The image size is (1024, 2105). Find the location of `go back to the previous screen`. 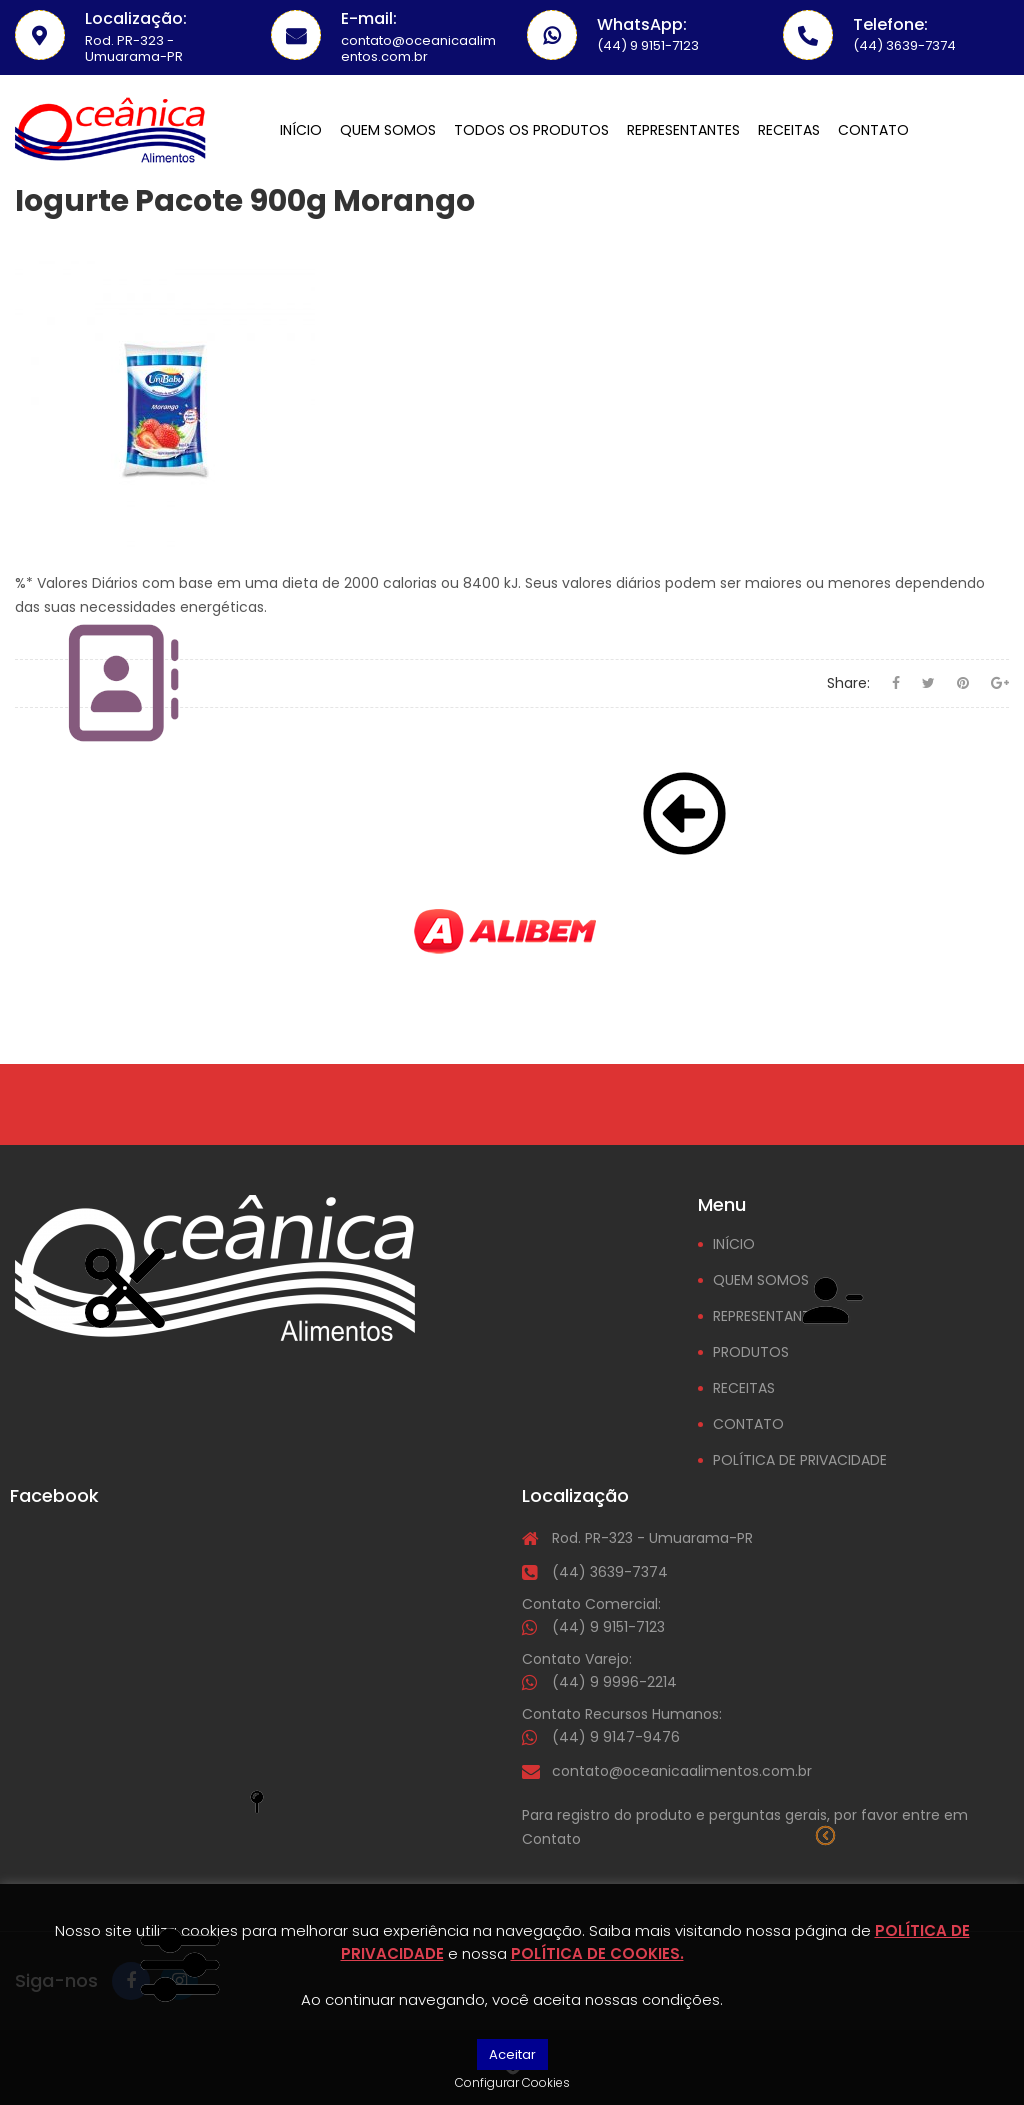

go back to the previous screen is located at coordinates (684, 813).